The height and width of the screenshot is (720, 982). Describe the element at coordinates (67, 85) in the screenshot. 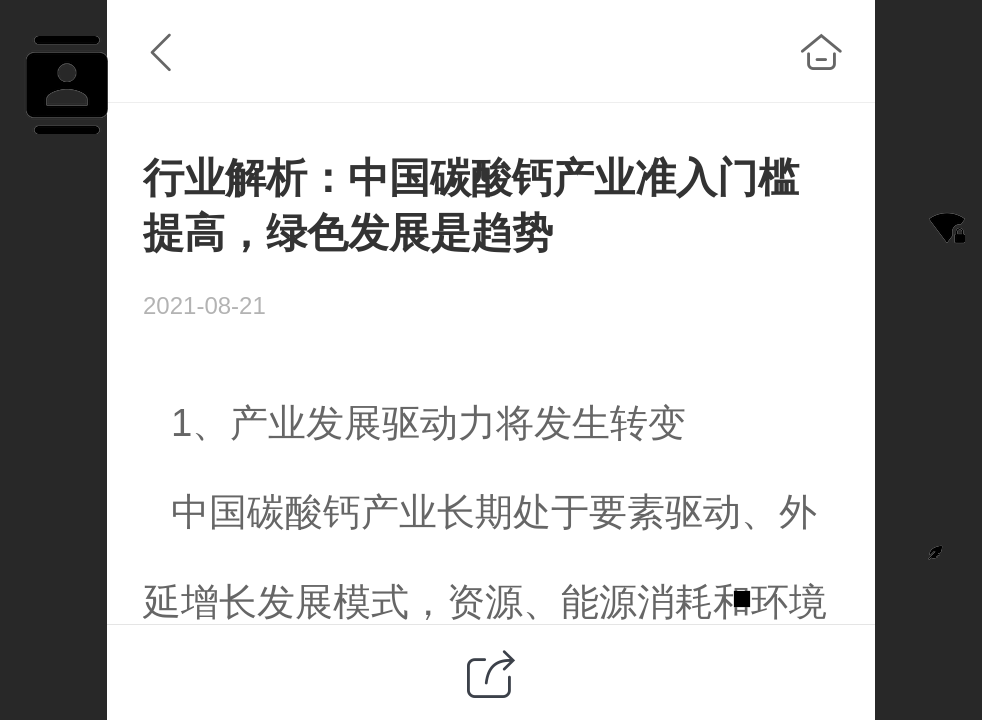

I see `access your contacts list` at that location.